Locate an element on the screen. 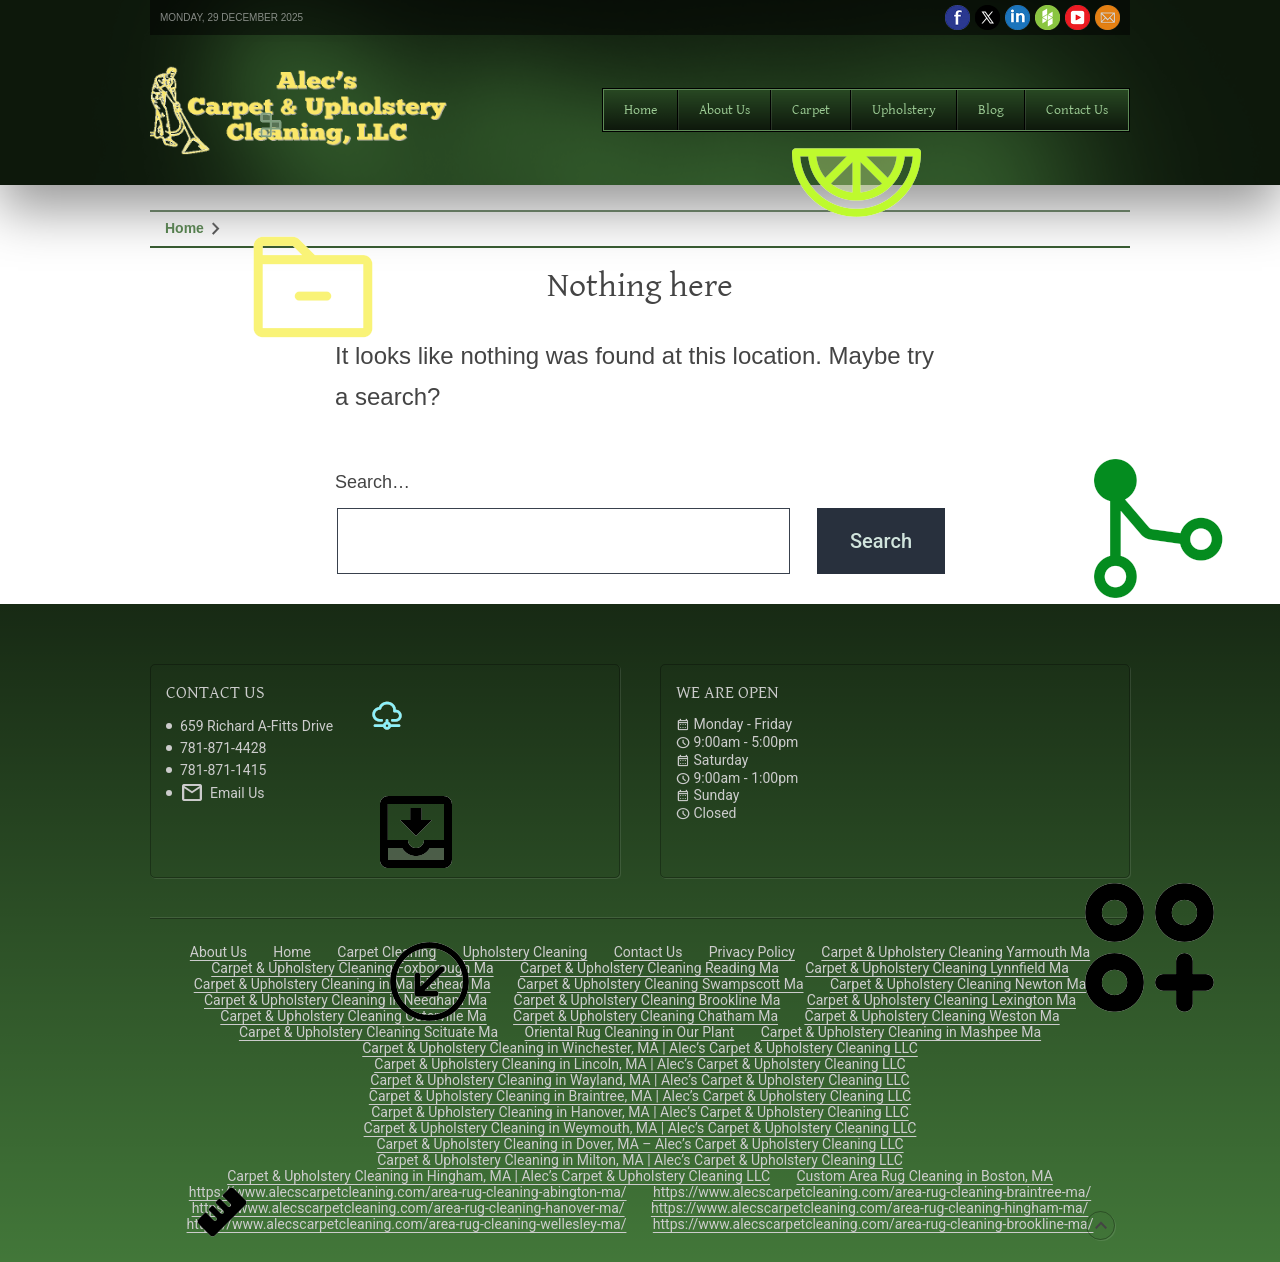 This screenshot has height=1262, width=1280. indicates citrus or fruit-related content is located at coordinates (856, 172).